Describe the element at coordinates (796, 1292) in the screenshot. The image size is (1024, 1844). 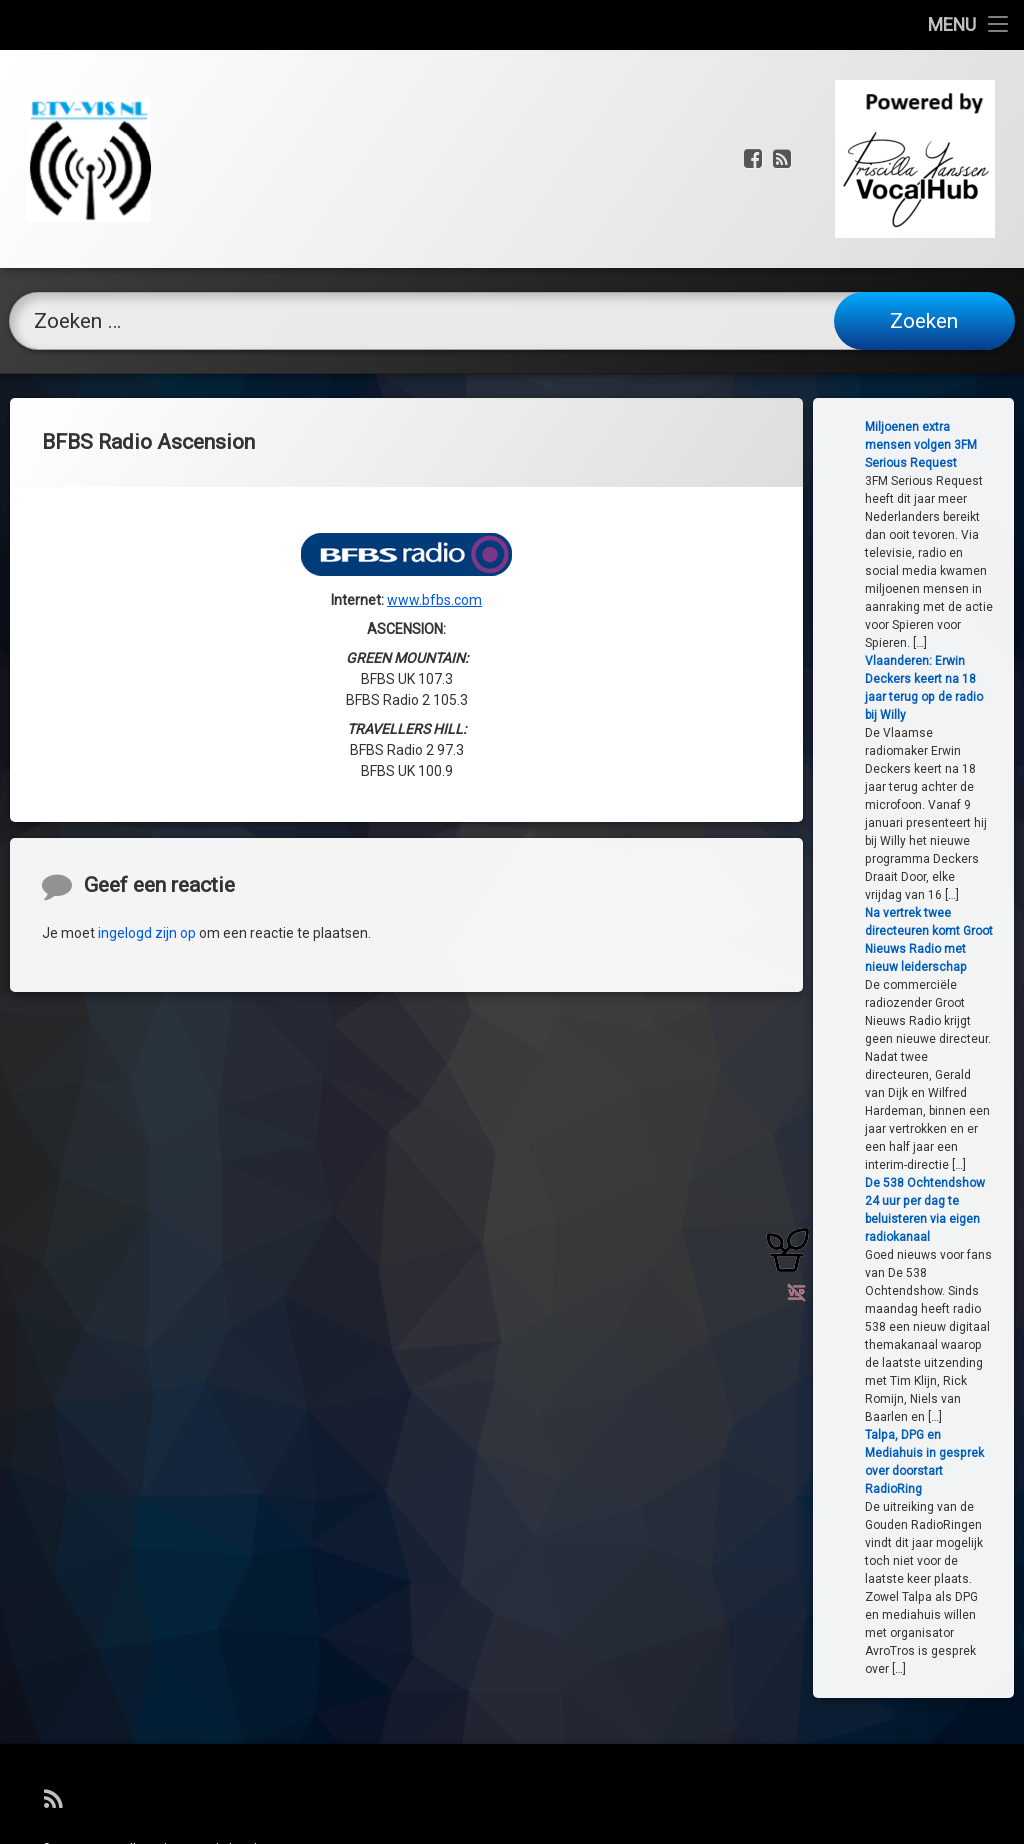
I see `vip status is currently inactive or disabled` at that location.